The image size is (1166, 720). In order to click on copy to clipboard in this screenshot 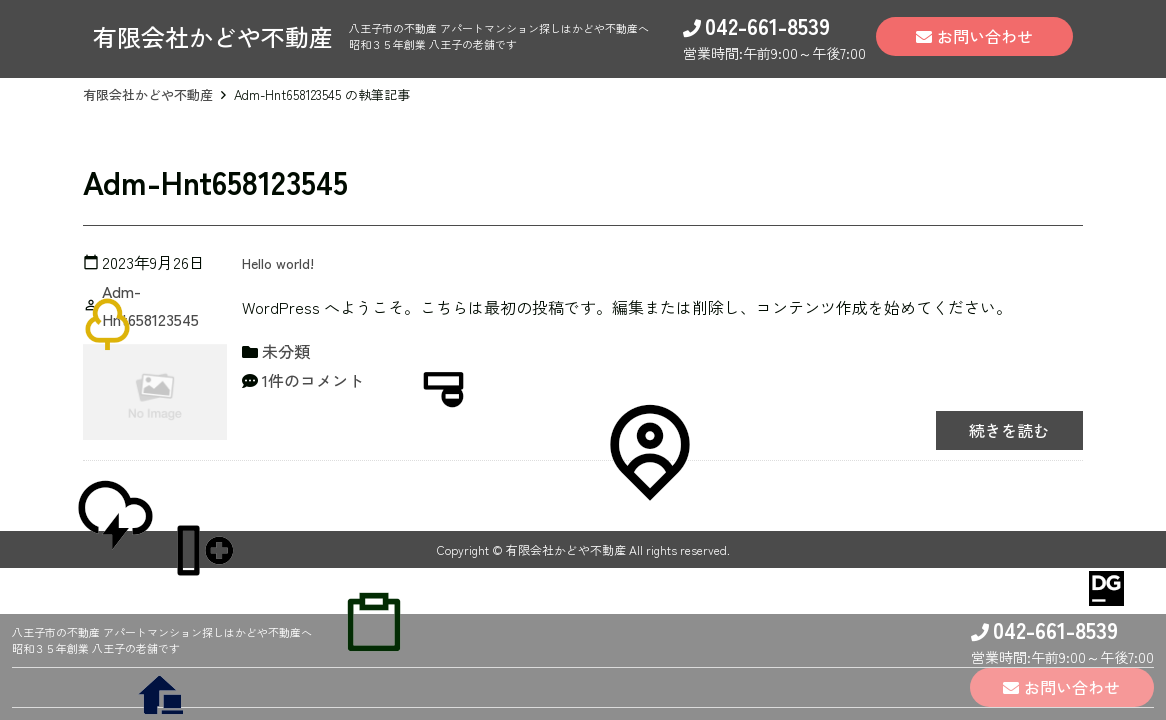, I will do `click(374, 622)`.